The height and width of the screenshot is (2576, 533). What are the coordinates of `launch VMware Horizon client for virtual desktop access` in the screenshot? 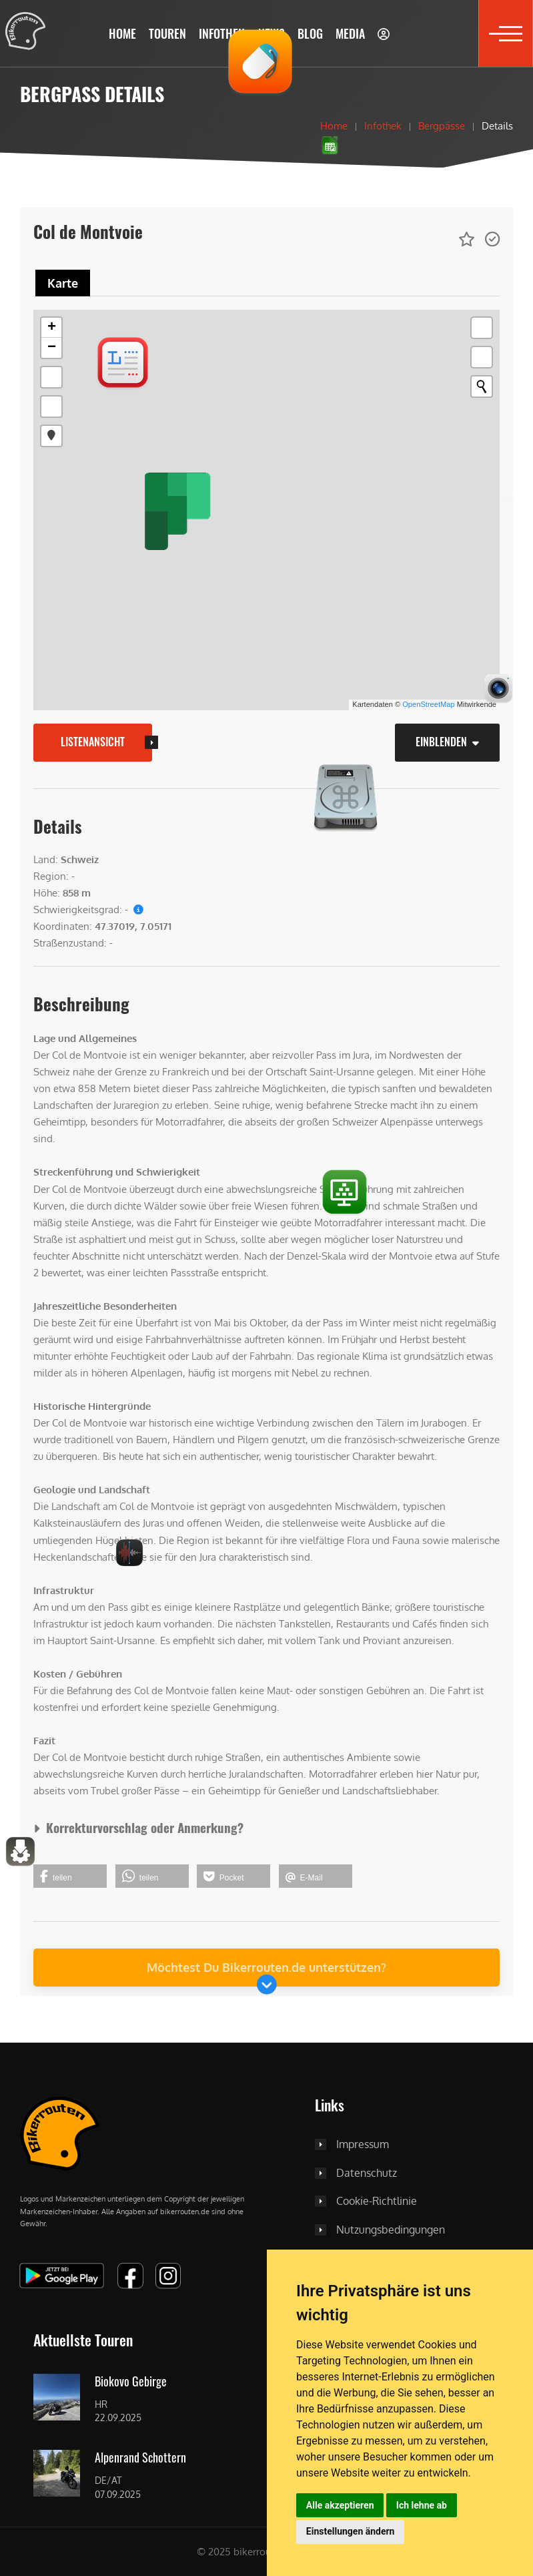 It's located at (344, 1192).